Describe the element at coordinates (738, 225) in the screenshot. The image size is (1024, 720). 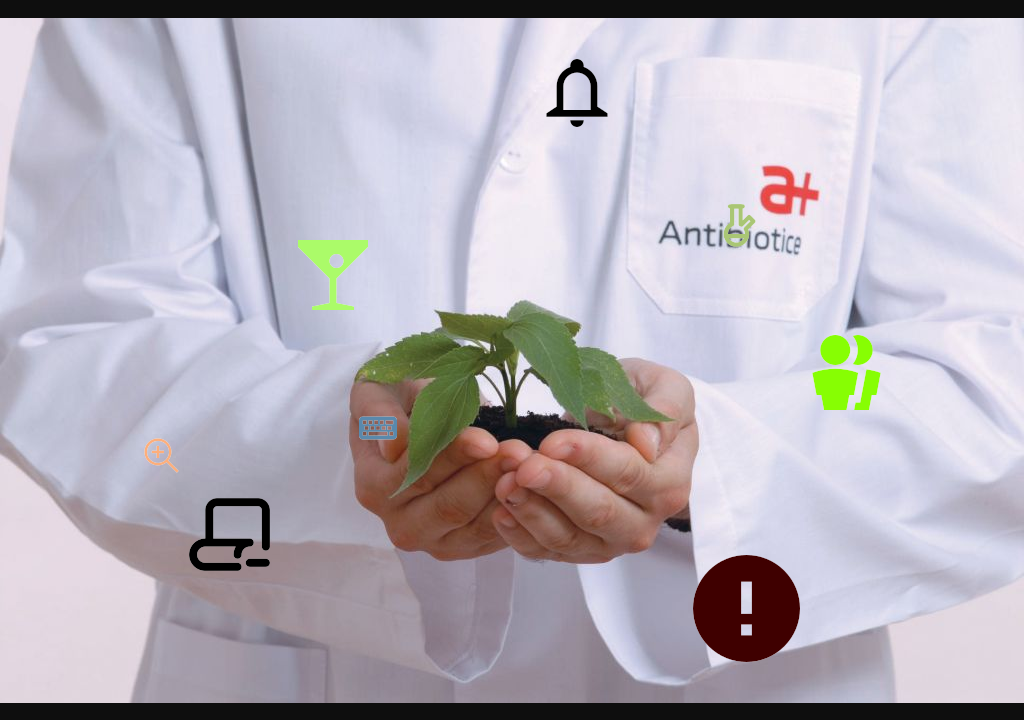
I see `access chemistry or laboratory tools` at that location.